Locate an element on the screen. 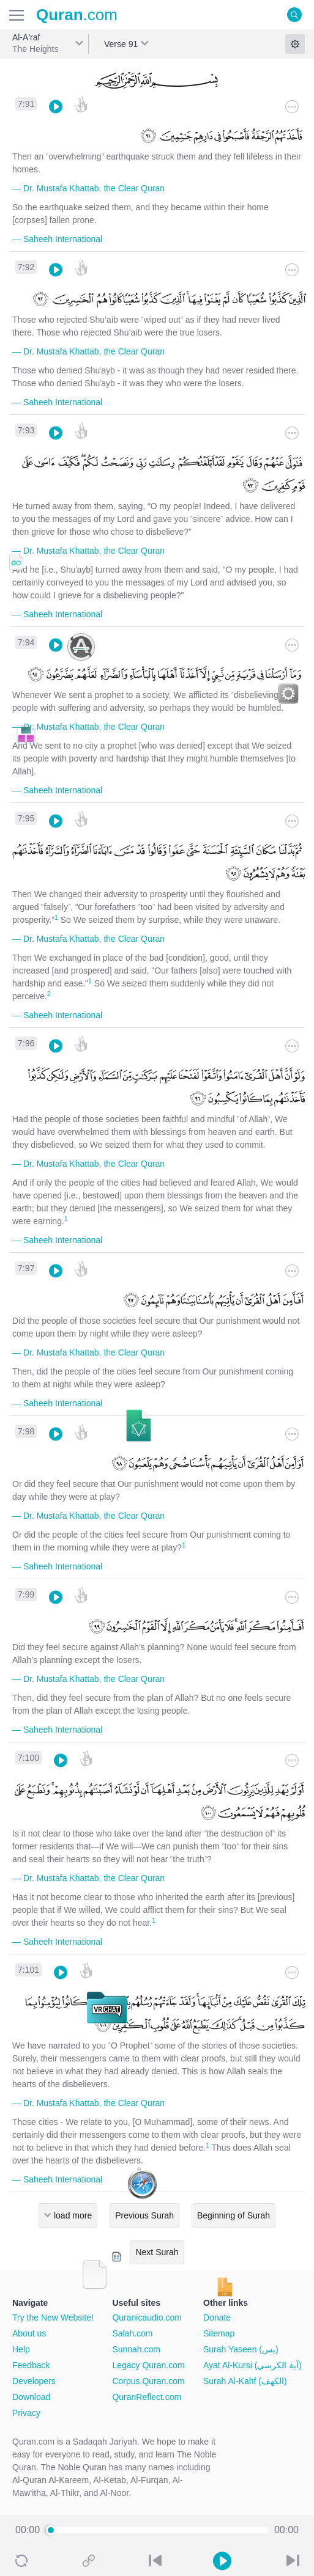 The image size is (314, 2576). a go programming language source file is located at coordinates (16, 562).